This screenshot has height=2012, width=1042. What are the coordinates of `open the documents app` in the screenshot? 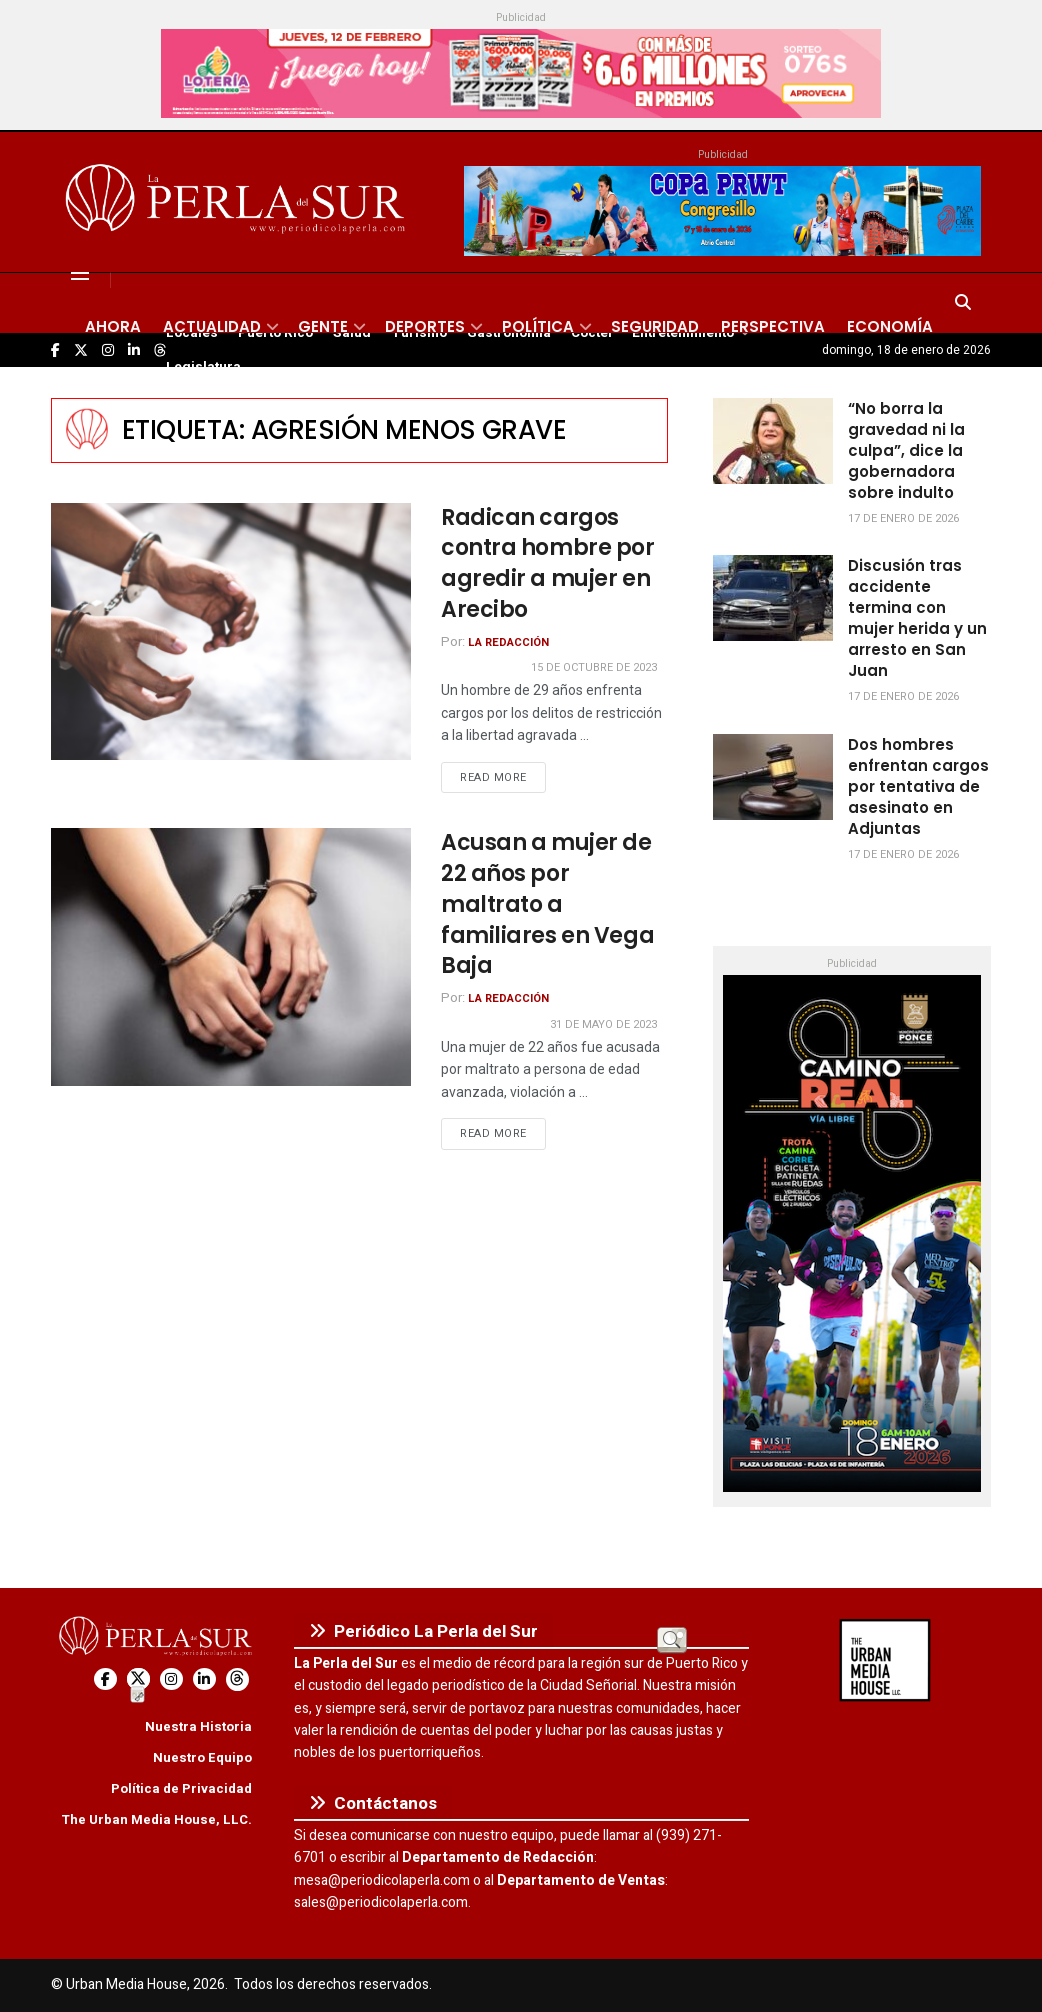 It's located at (137, 1694).